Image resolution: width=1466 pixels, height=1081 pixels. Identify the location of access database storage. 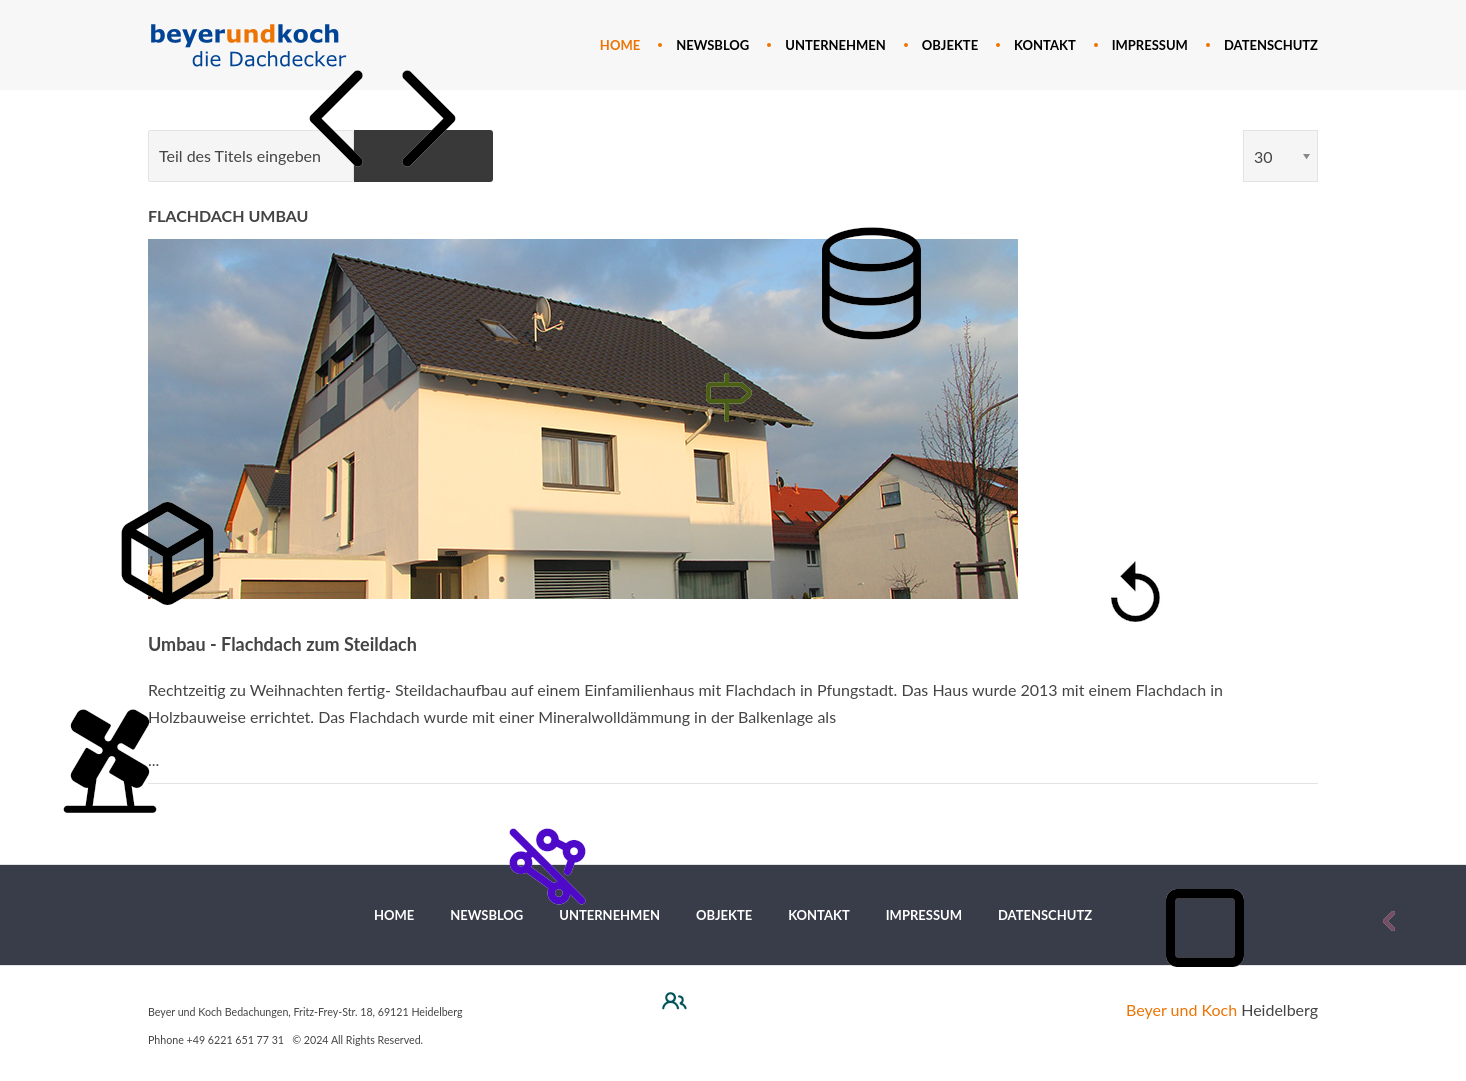
(871, 283).